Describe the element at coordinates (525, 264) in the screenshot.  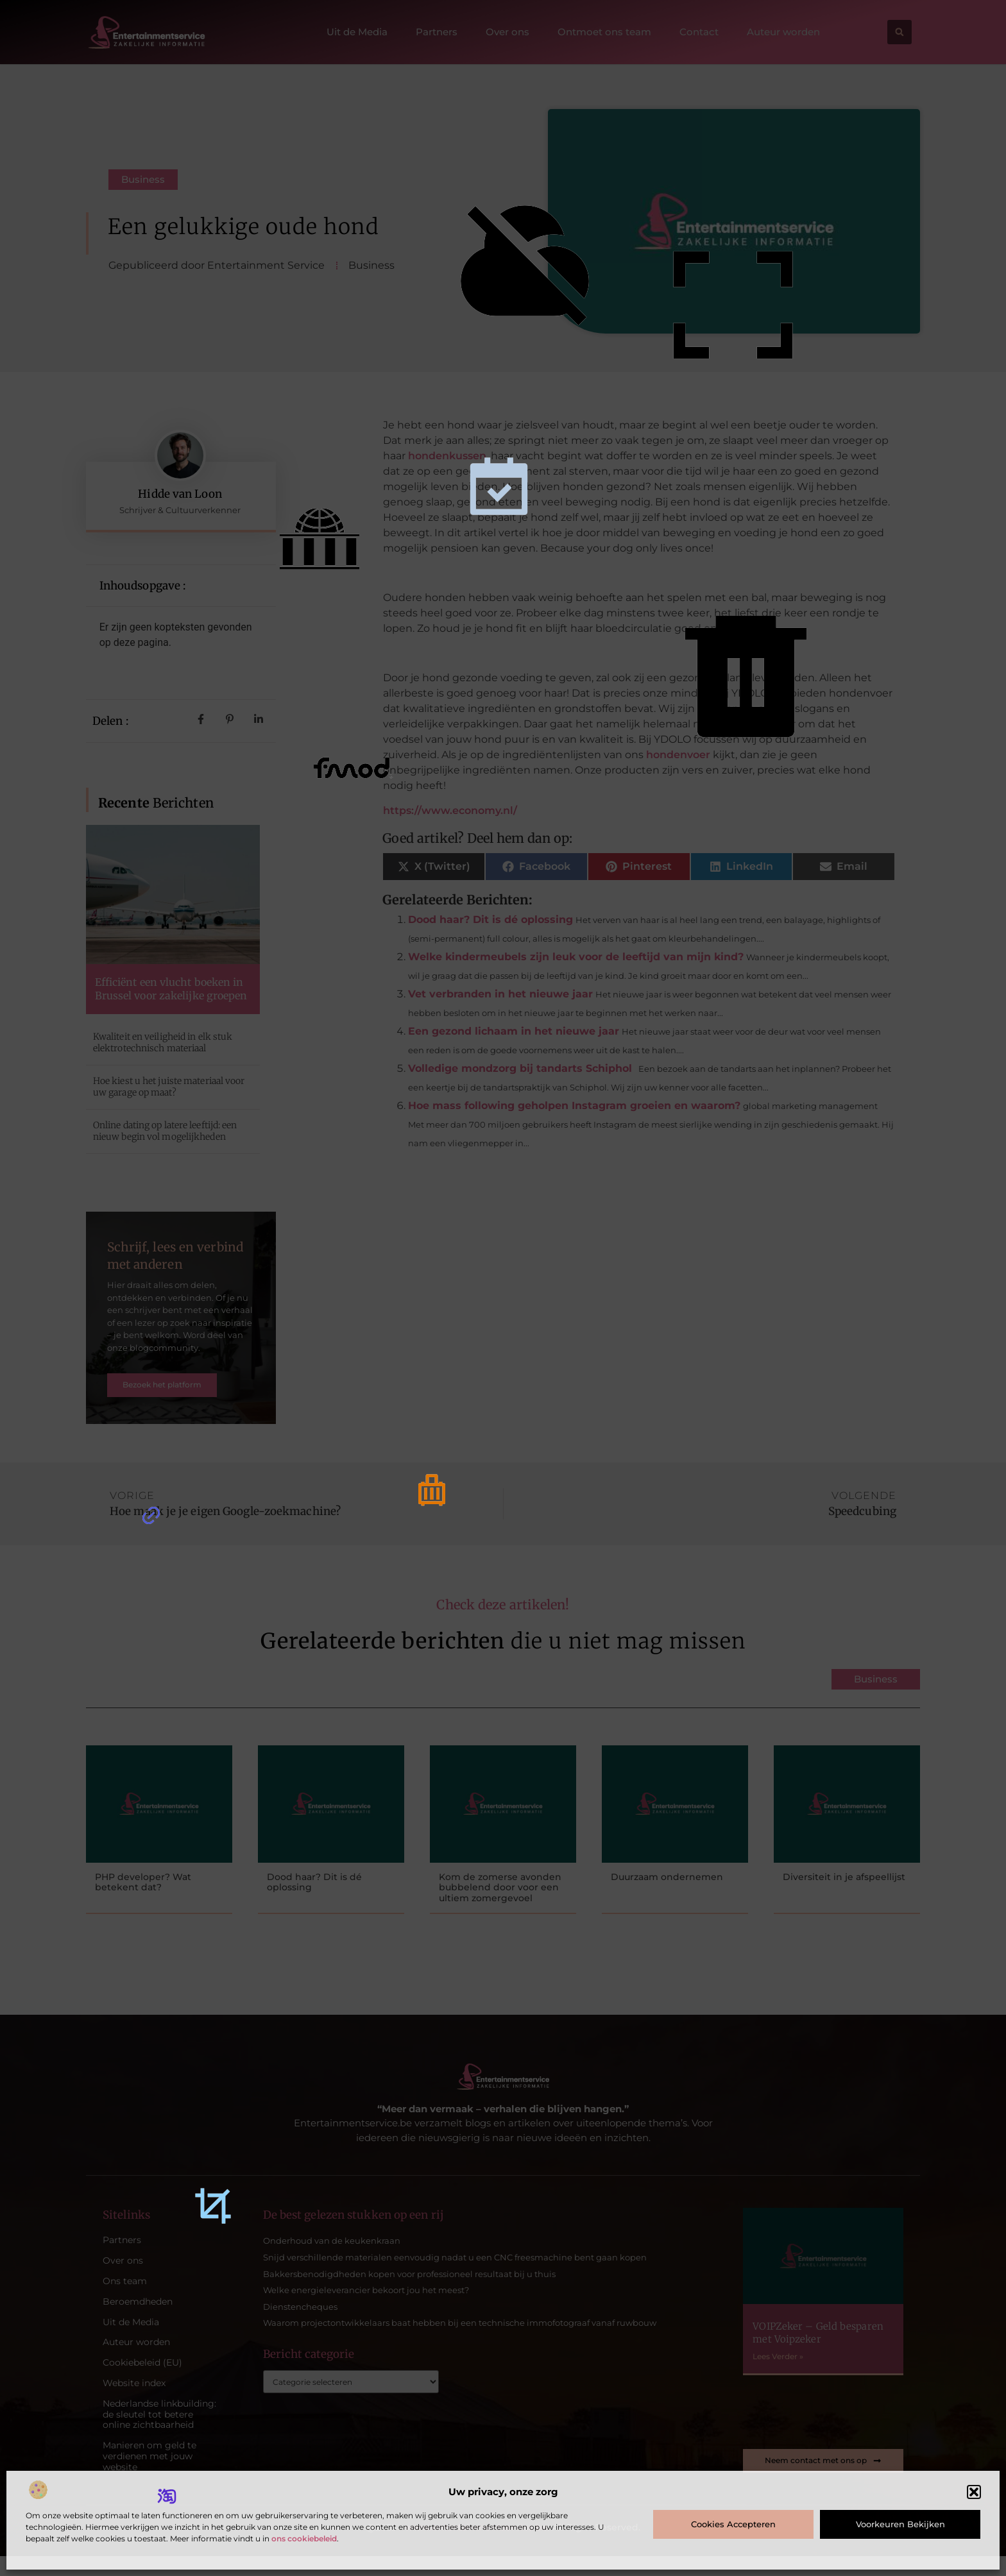
I see `cloud sync is disabled or unavailable` at that location.